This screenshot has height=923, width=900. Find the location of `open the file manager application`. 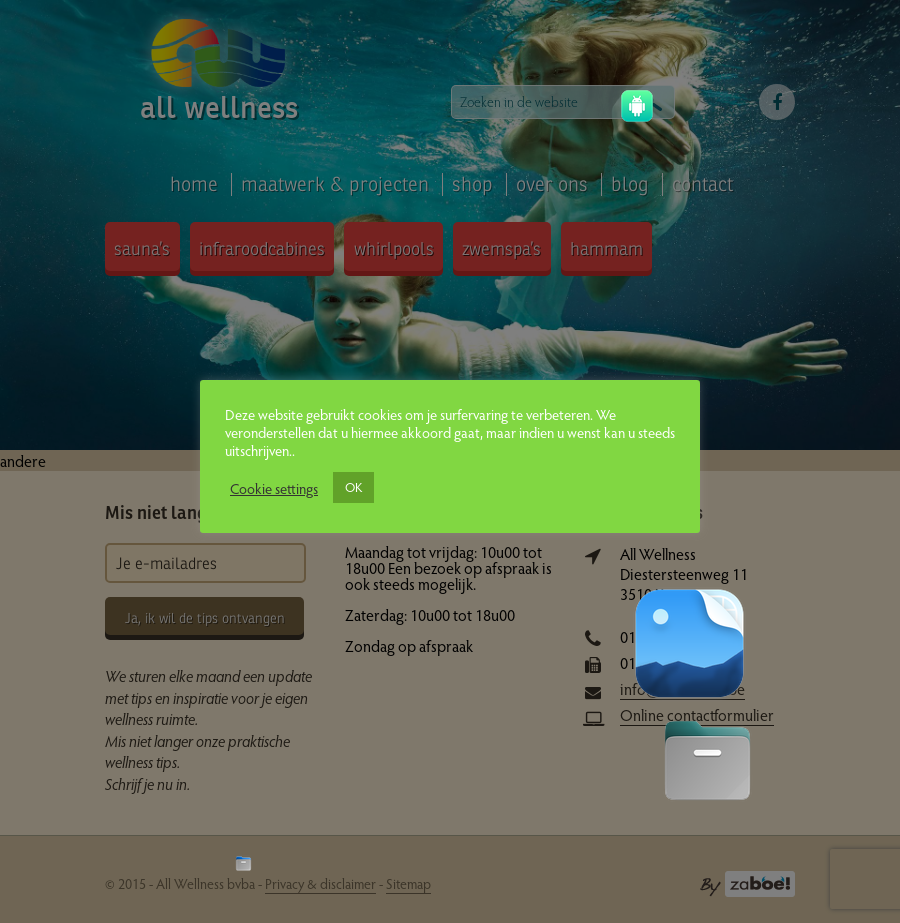

open the file manager application is located at coordinates (707, 760).